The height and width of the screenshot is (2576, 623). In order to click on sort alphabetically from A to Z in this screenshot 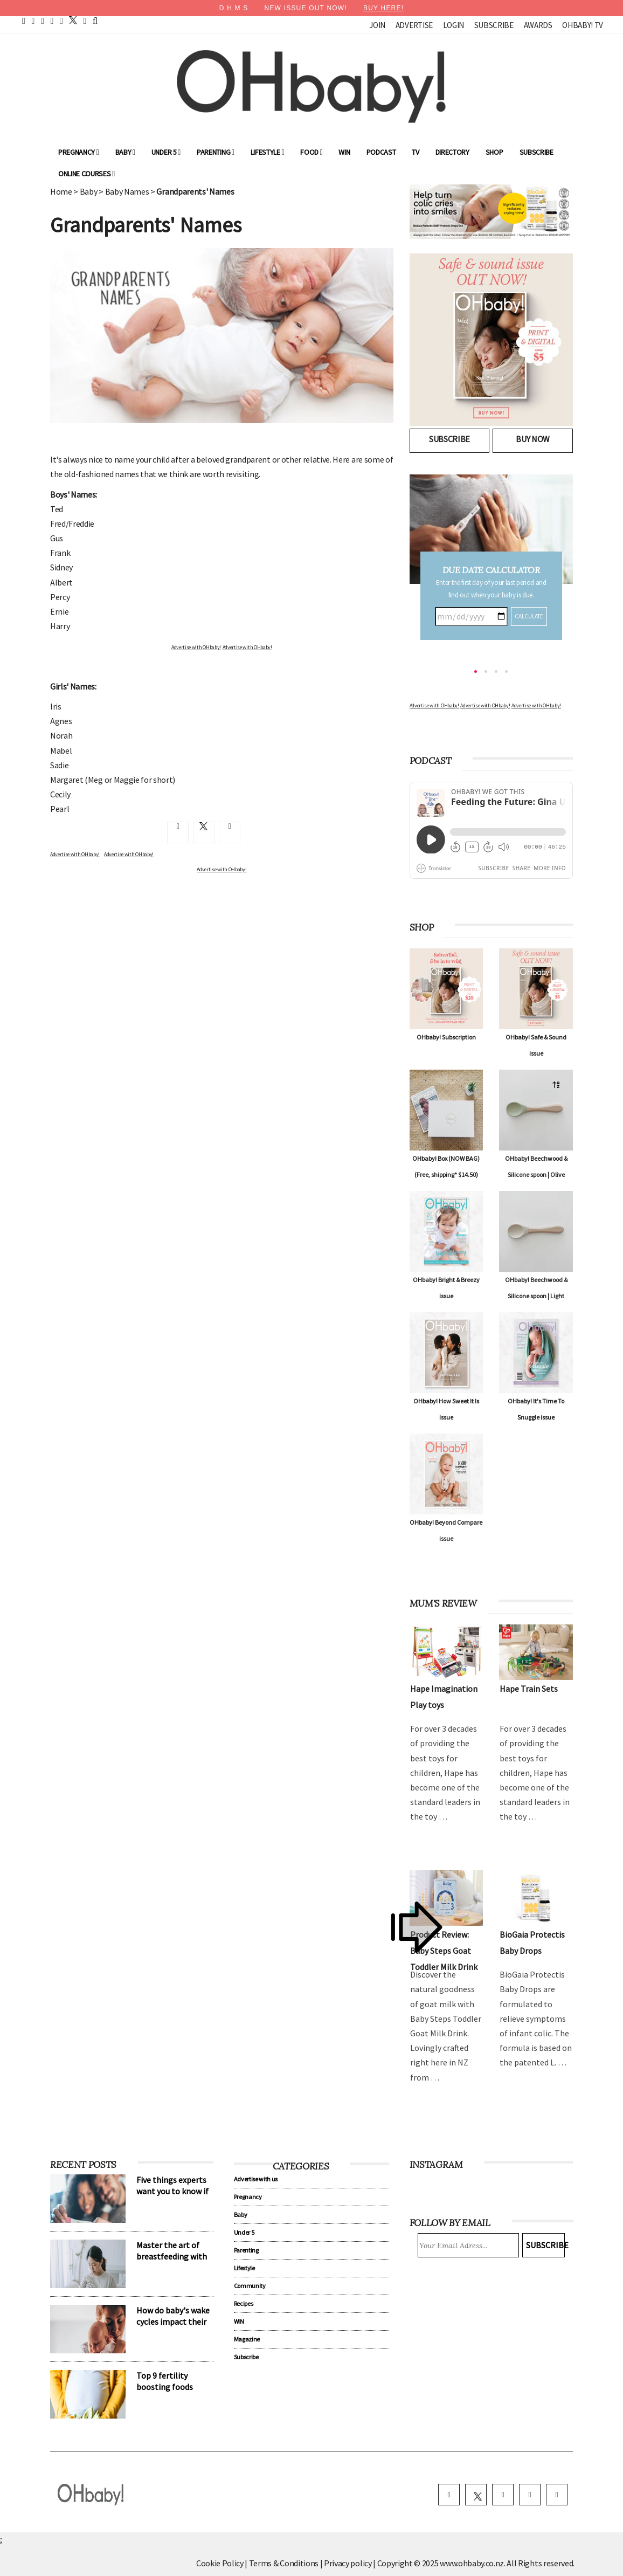, I will do `click(556, 1085)`.